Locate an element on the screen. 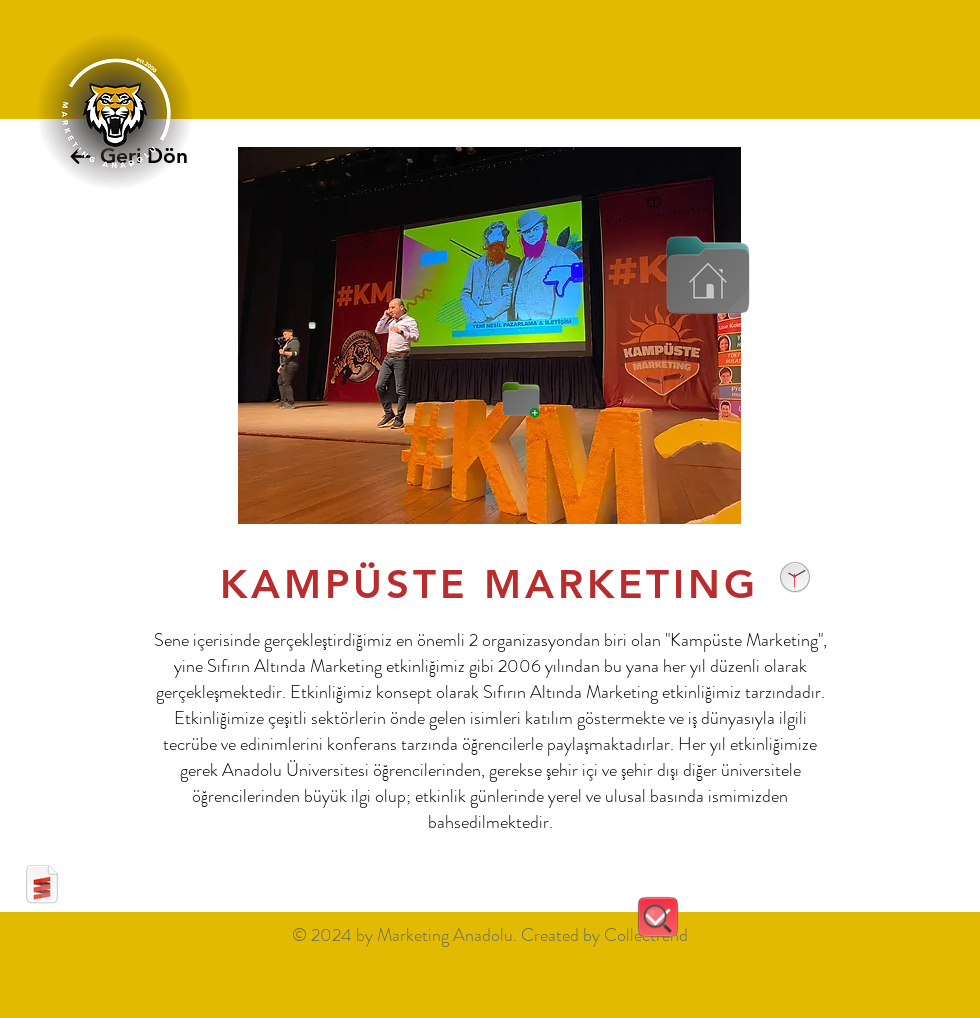  open system configuration tool is located at coordinates (658, 917).